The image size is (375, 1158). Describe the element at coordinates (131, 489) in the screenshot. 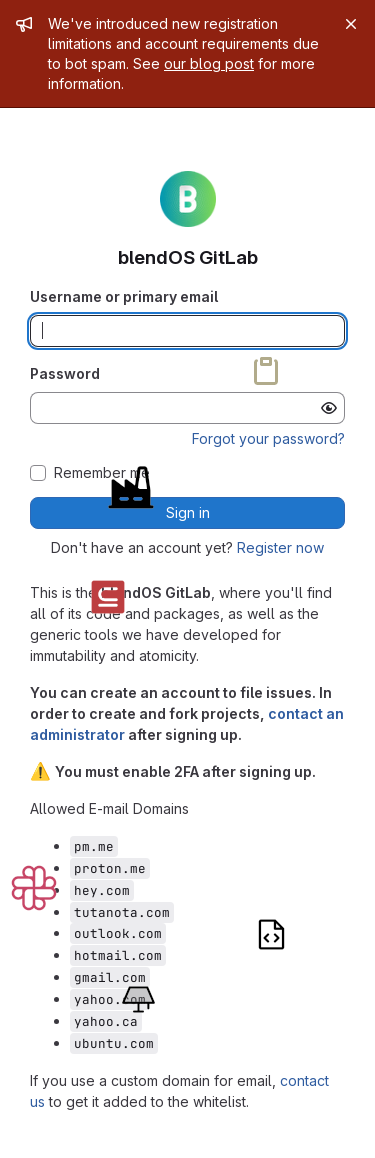

I see `view manufacturing or production settings` at that location.